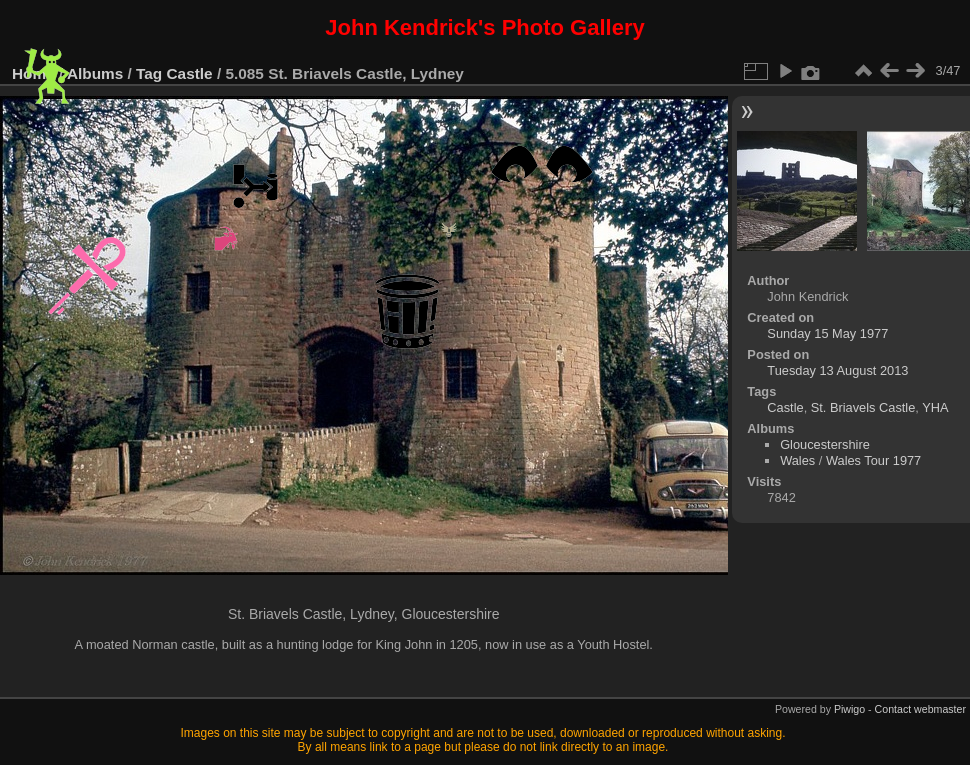  I want to click on faction or guild emblem in a game interface, so click(449, 230).